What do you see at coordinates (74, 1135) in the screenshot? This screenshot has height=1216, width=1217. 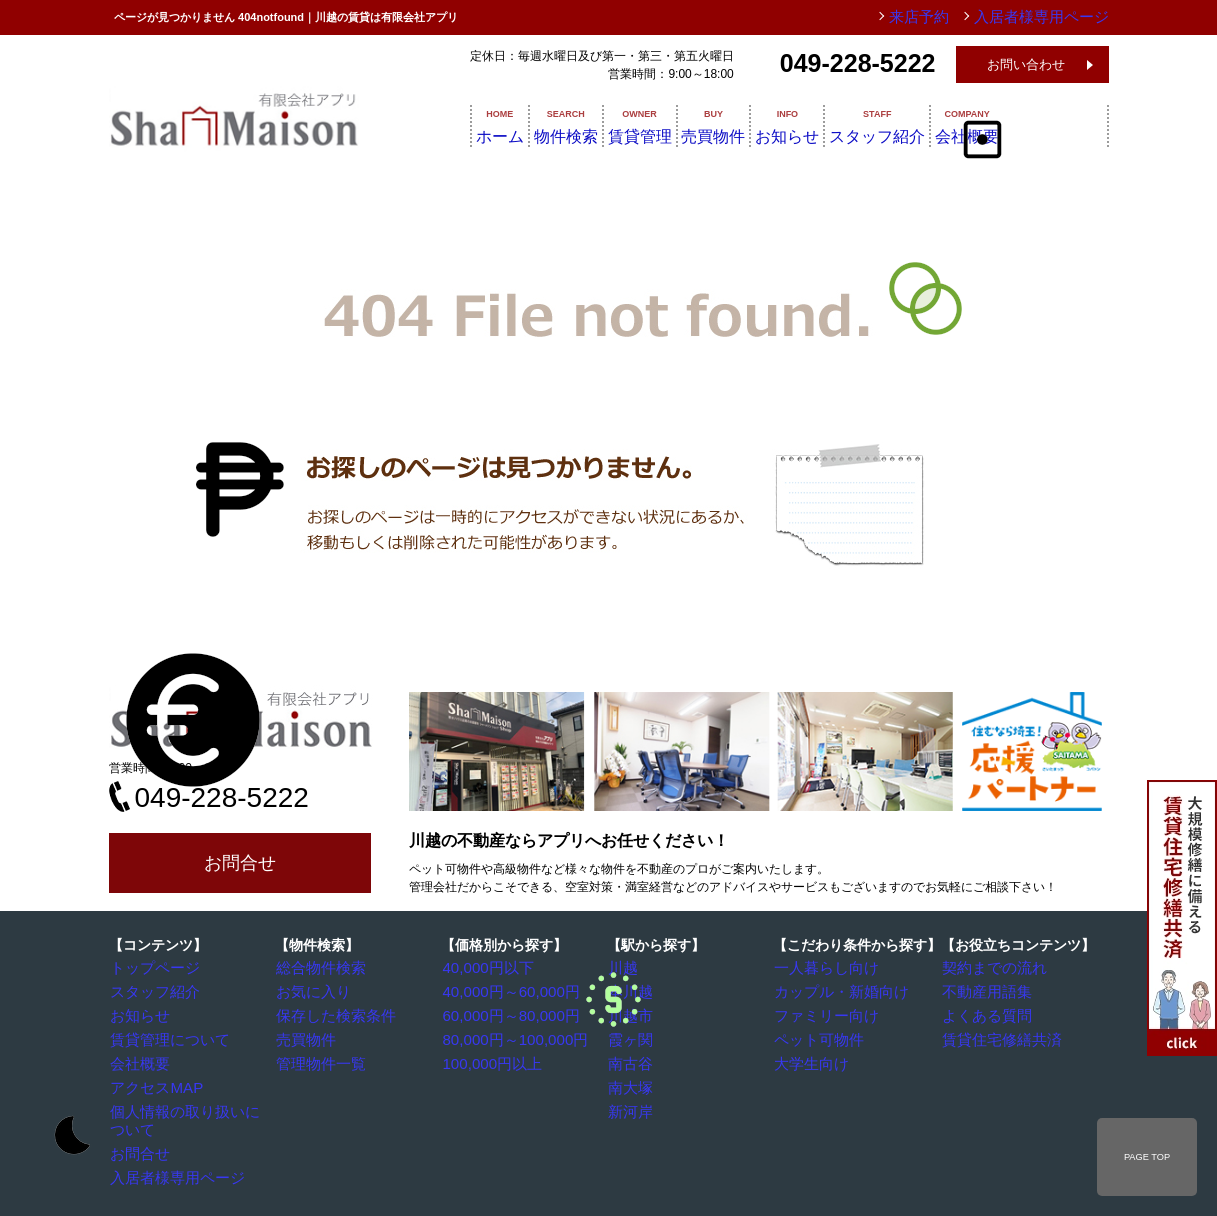 I see `enable bedtime or sleep mode` at bounding box center [74, 1135].